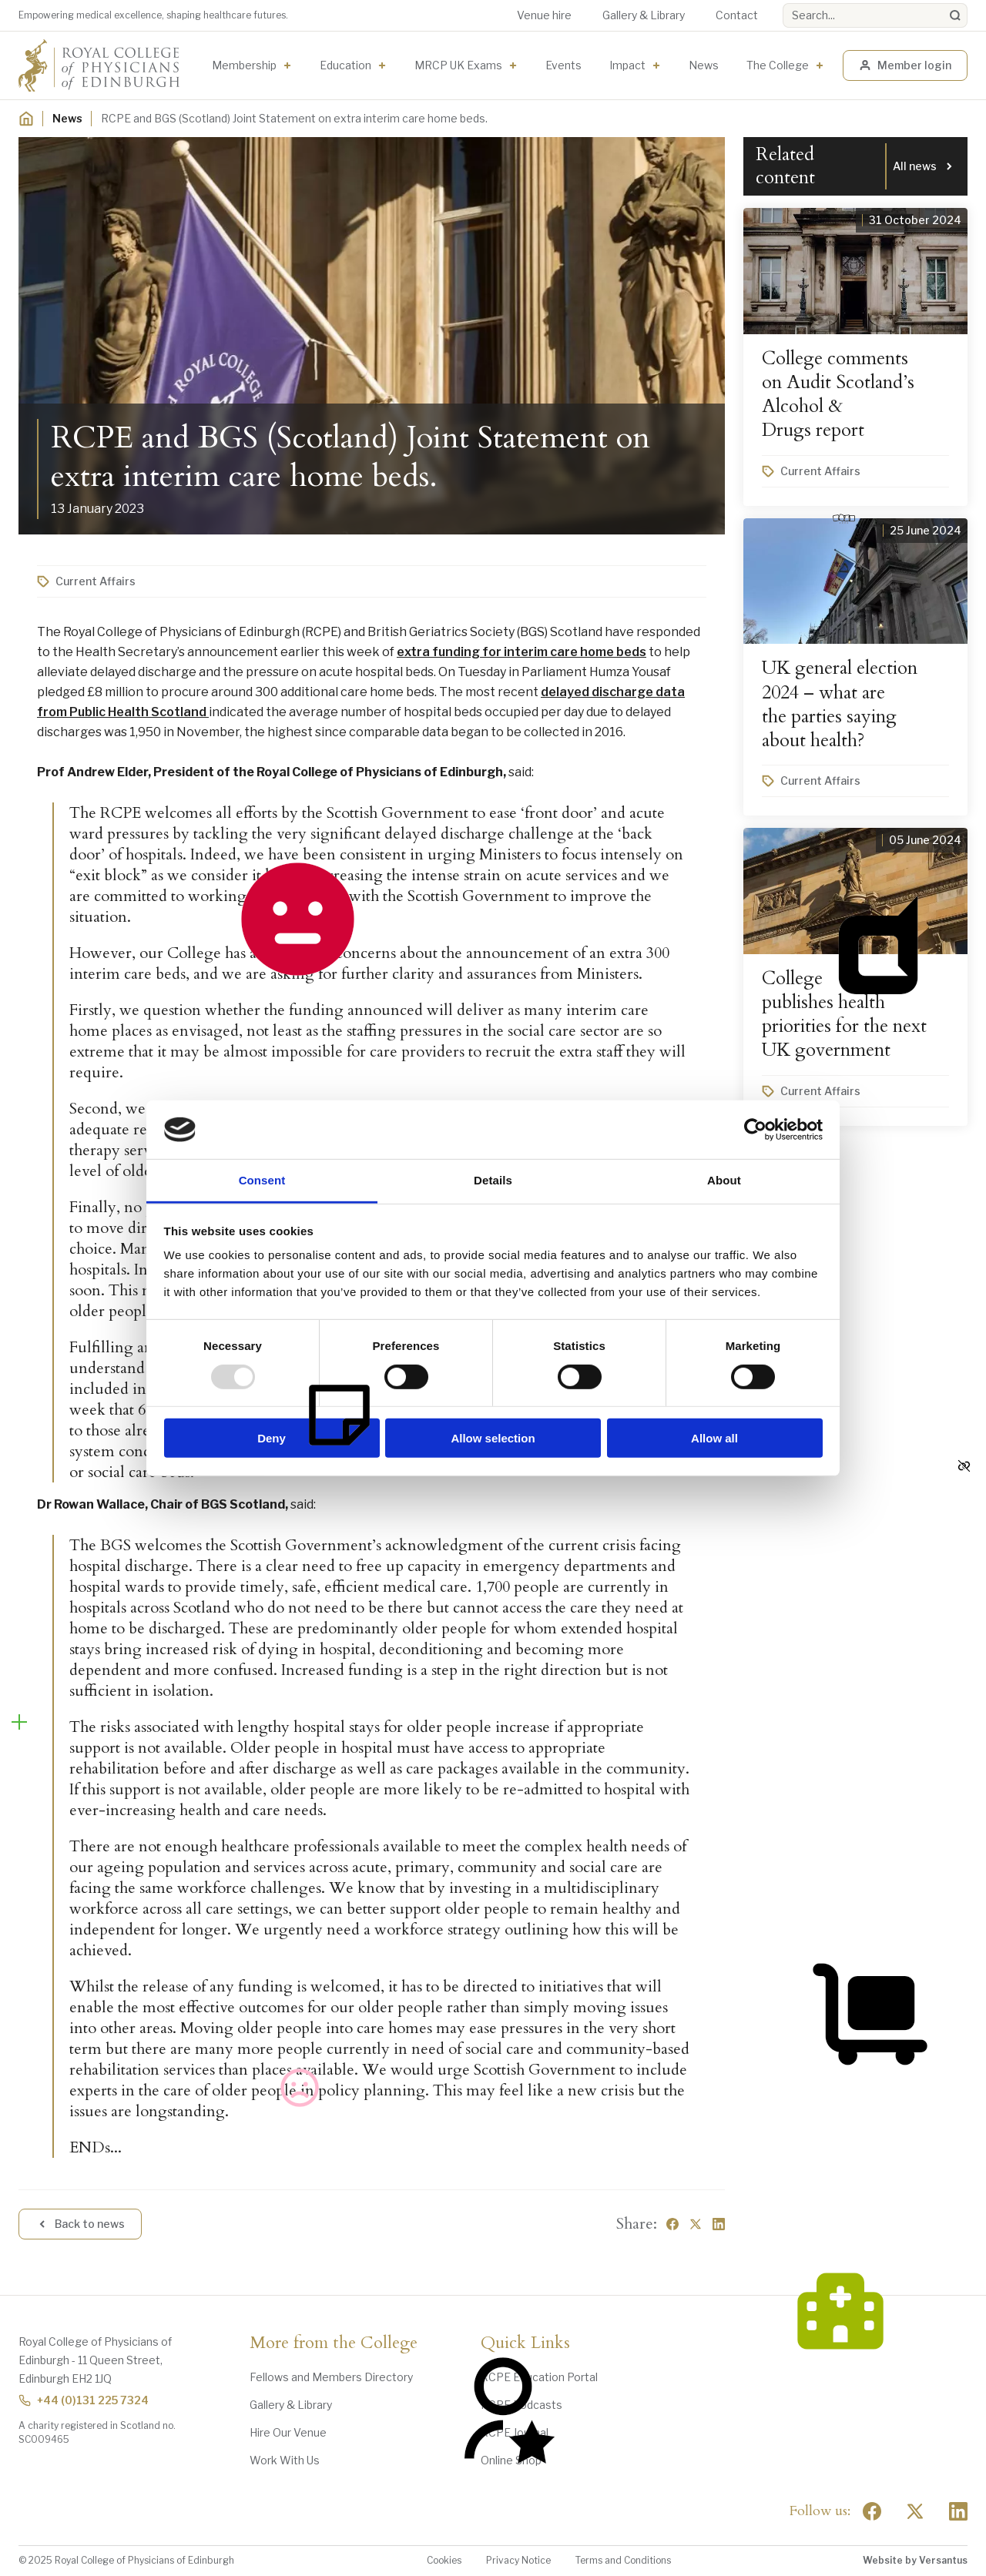 This screenshot has width=986, height=2576. I want to click on add a new item, so click(19, 1722).